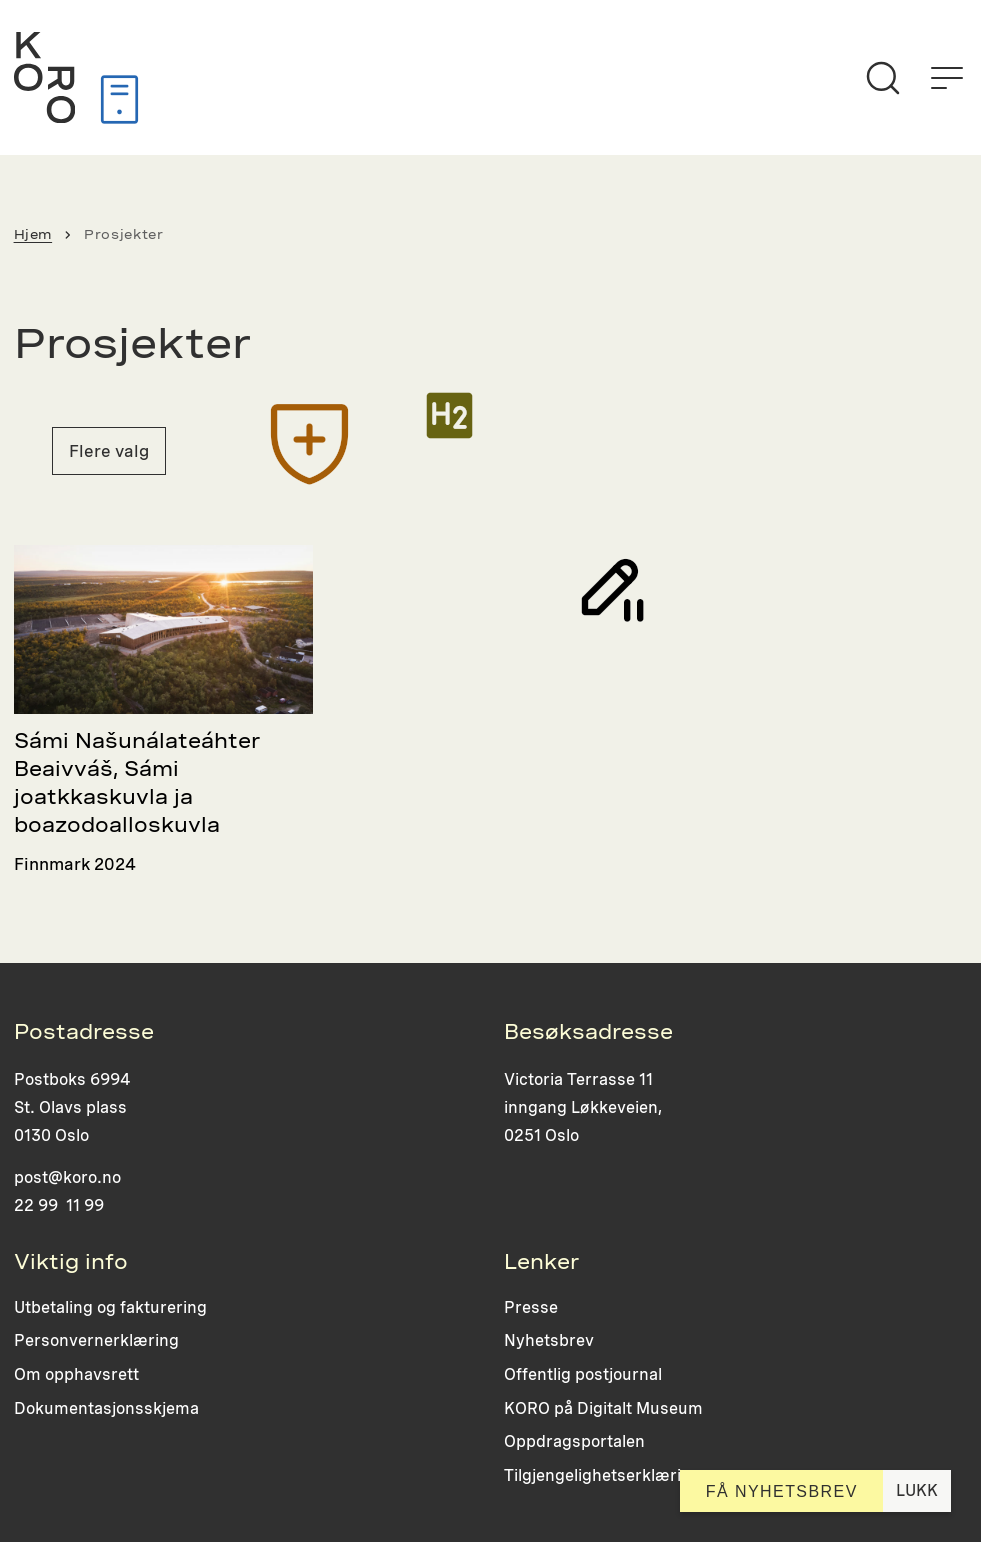  What do you see at coordinates (611, 586) in the screenshot?
I see `pause editing mode` at bounding box center [611, 586].